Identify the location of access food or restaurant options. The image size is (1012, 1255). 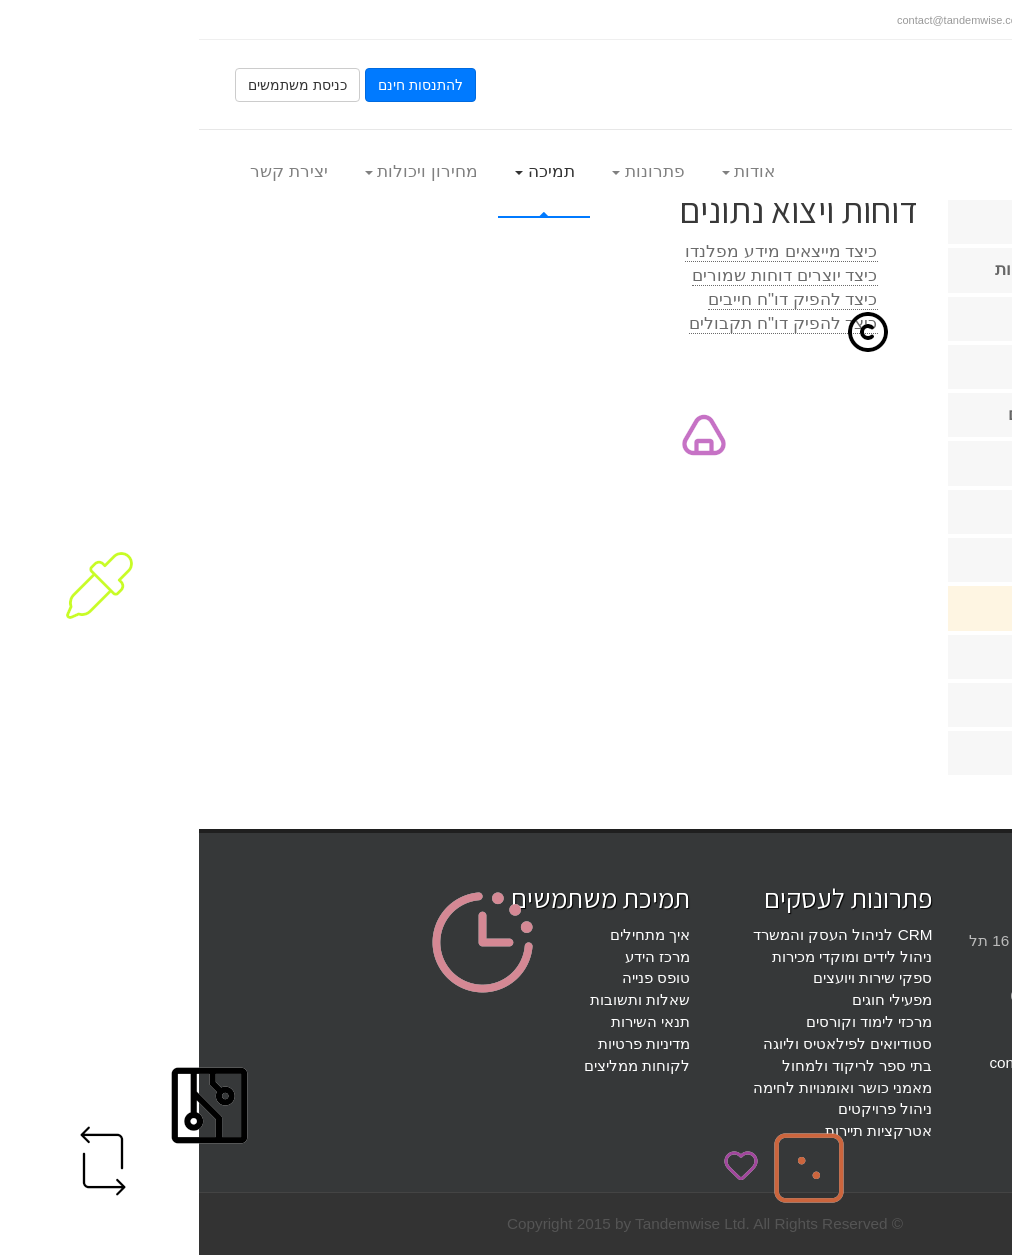
(704, 435).